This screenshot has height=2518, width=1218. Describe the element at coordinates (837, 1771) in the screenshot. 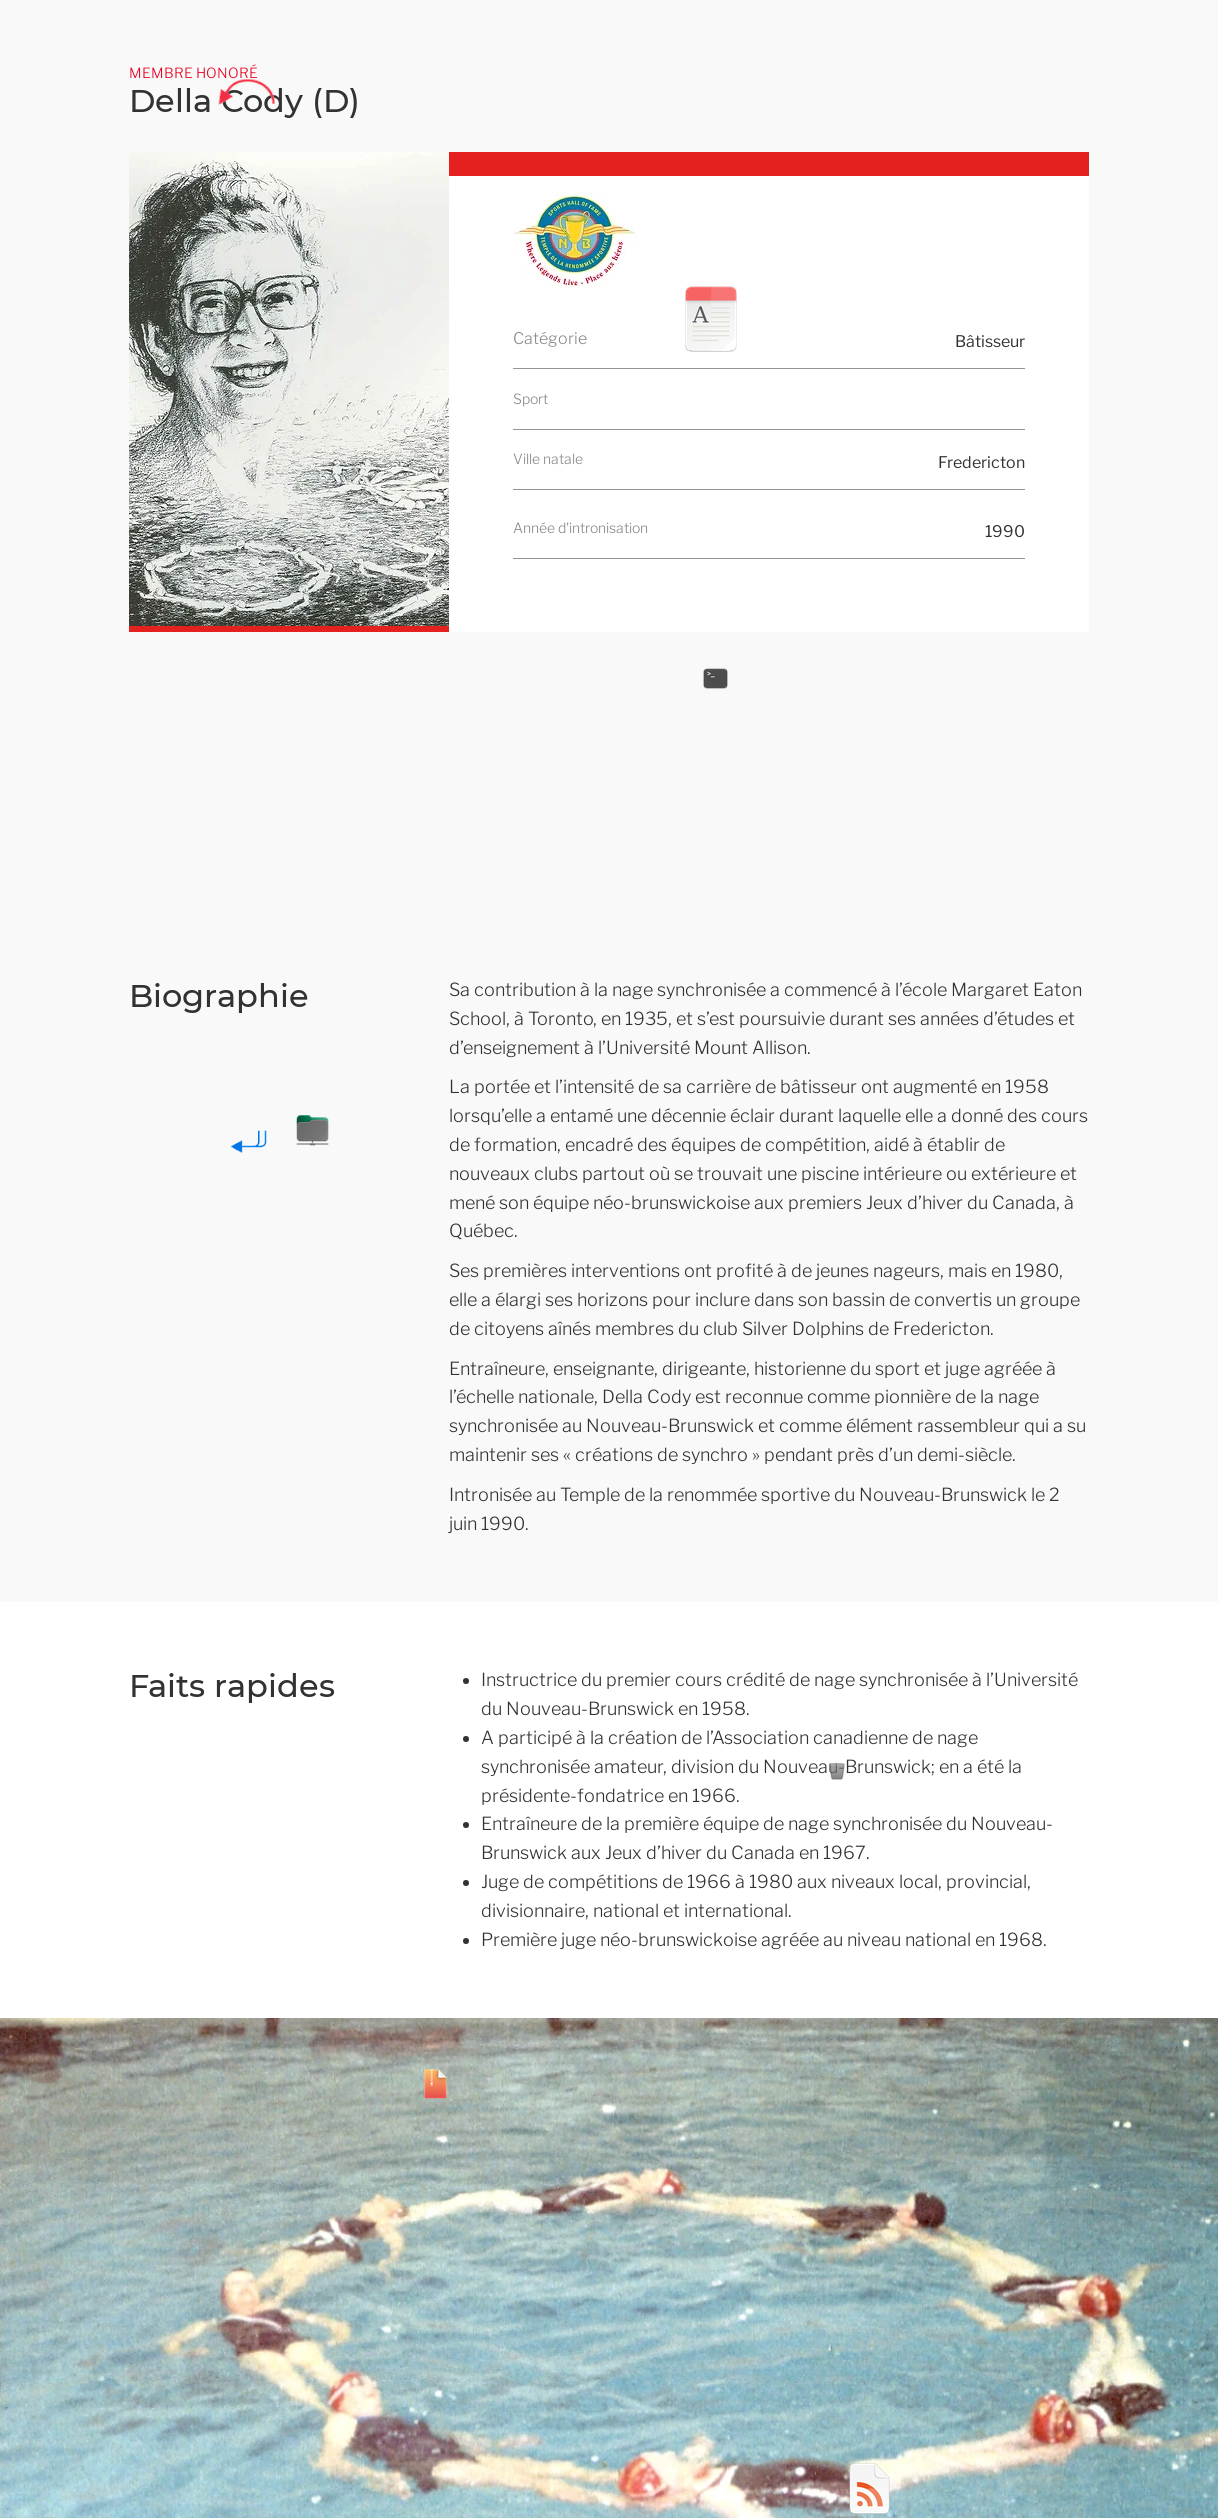

I see `open the trash to view deleted items` at that location.